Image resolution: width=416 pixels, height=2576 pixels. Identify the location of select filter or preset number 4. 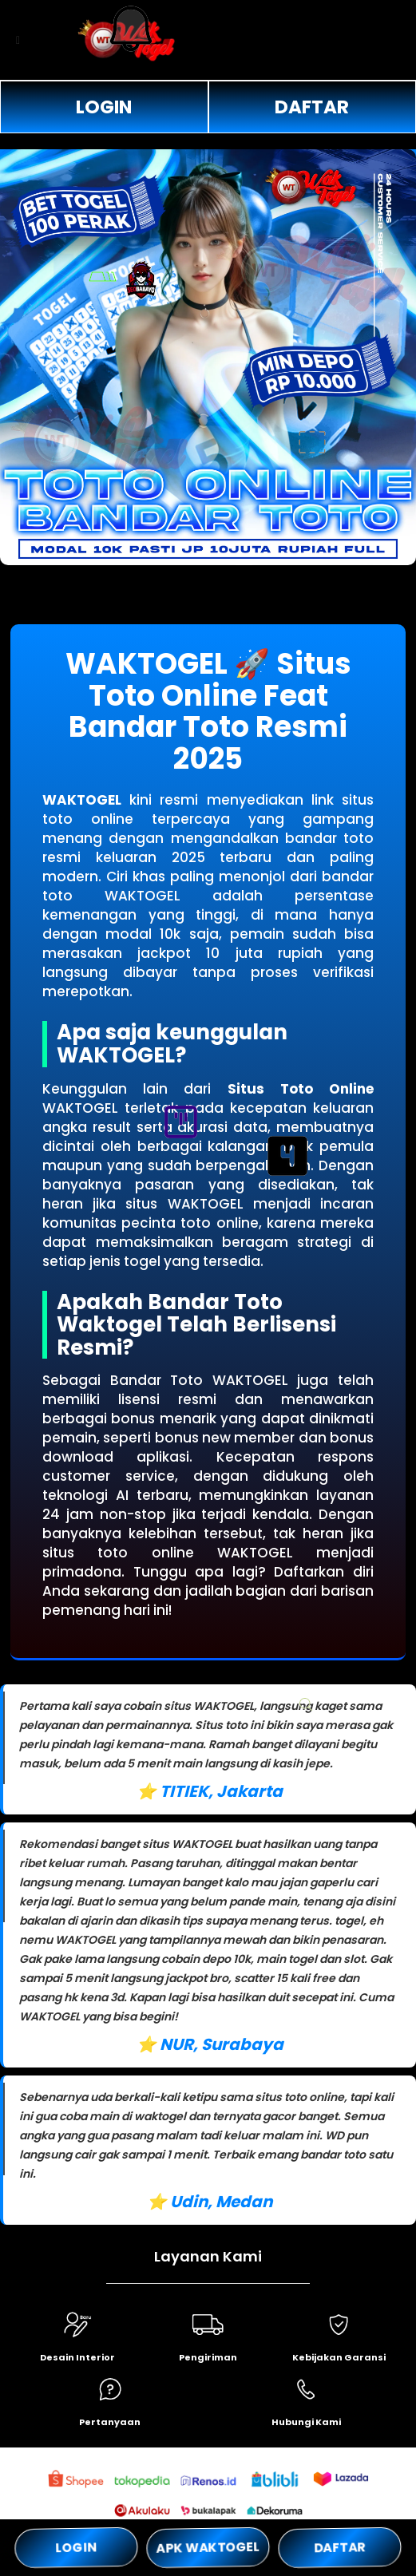
(287, 1156).